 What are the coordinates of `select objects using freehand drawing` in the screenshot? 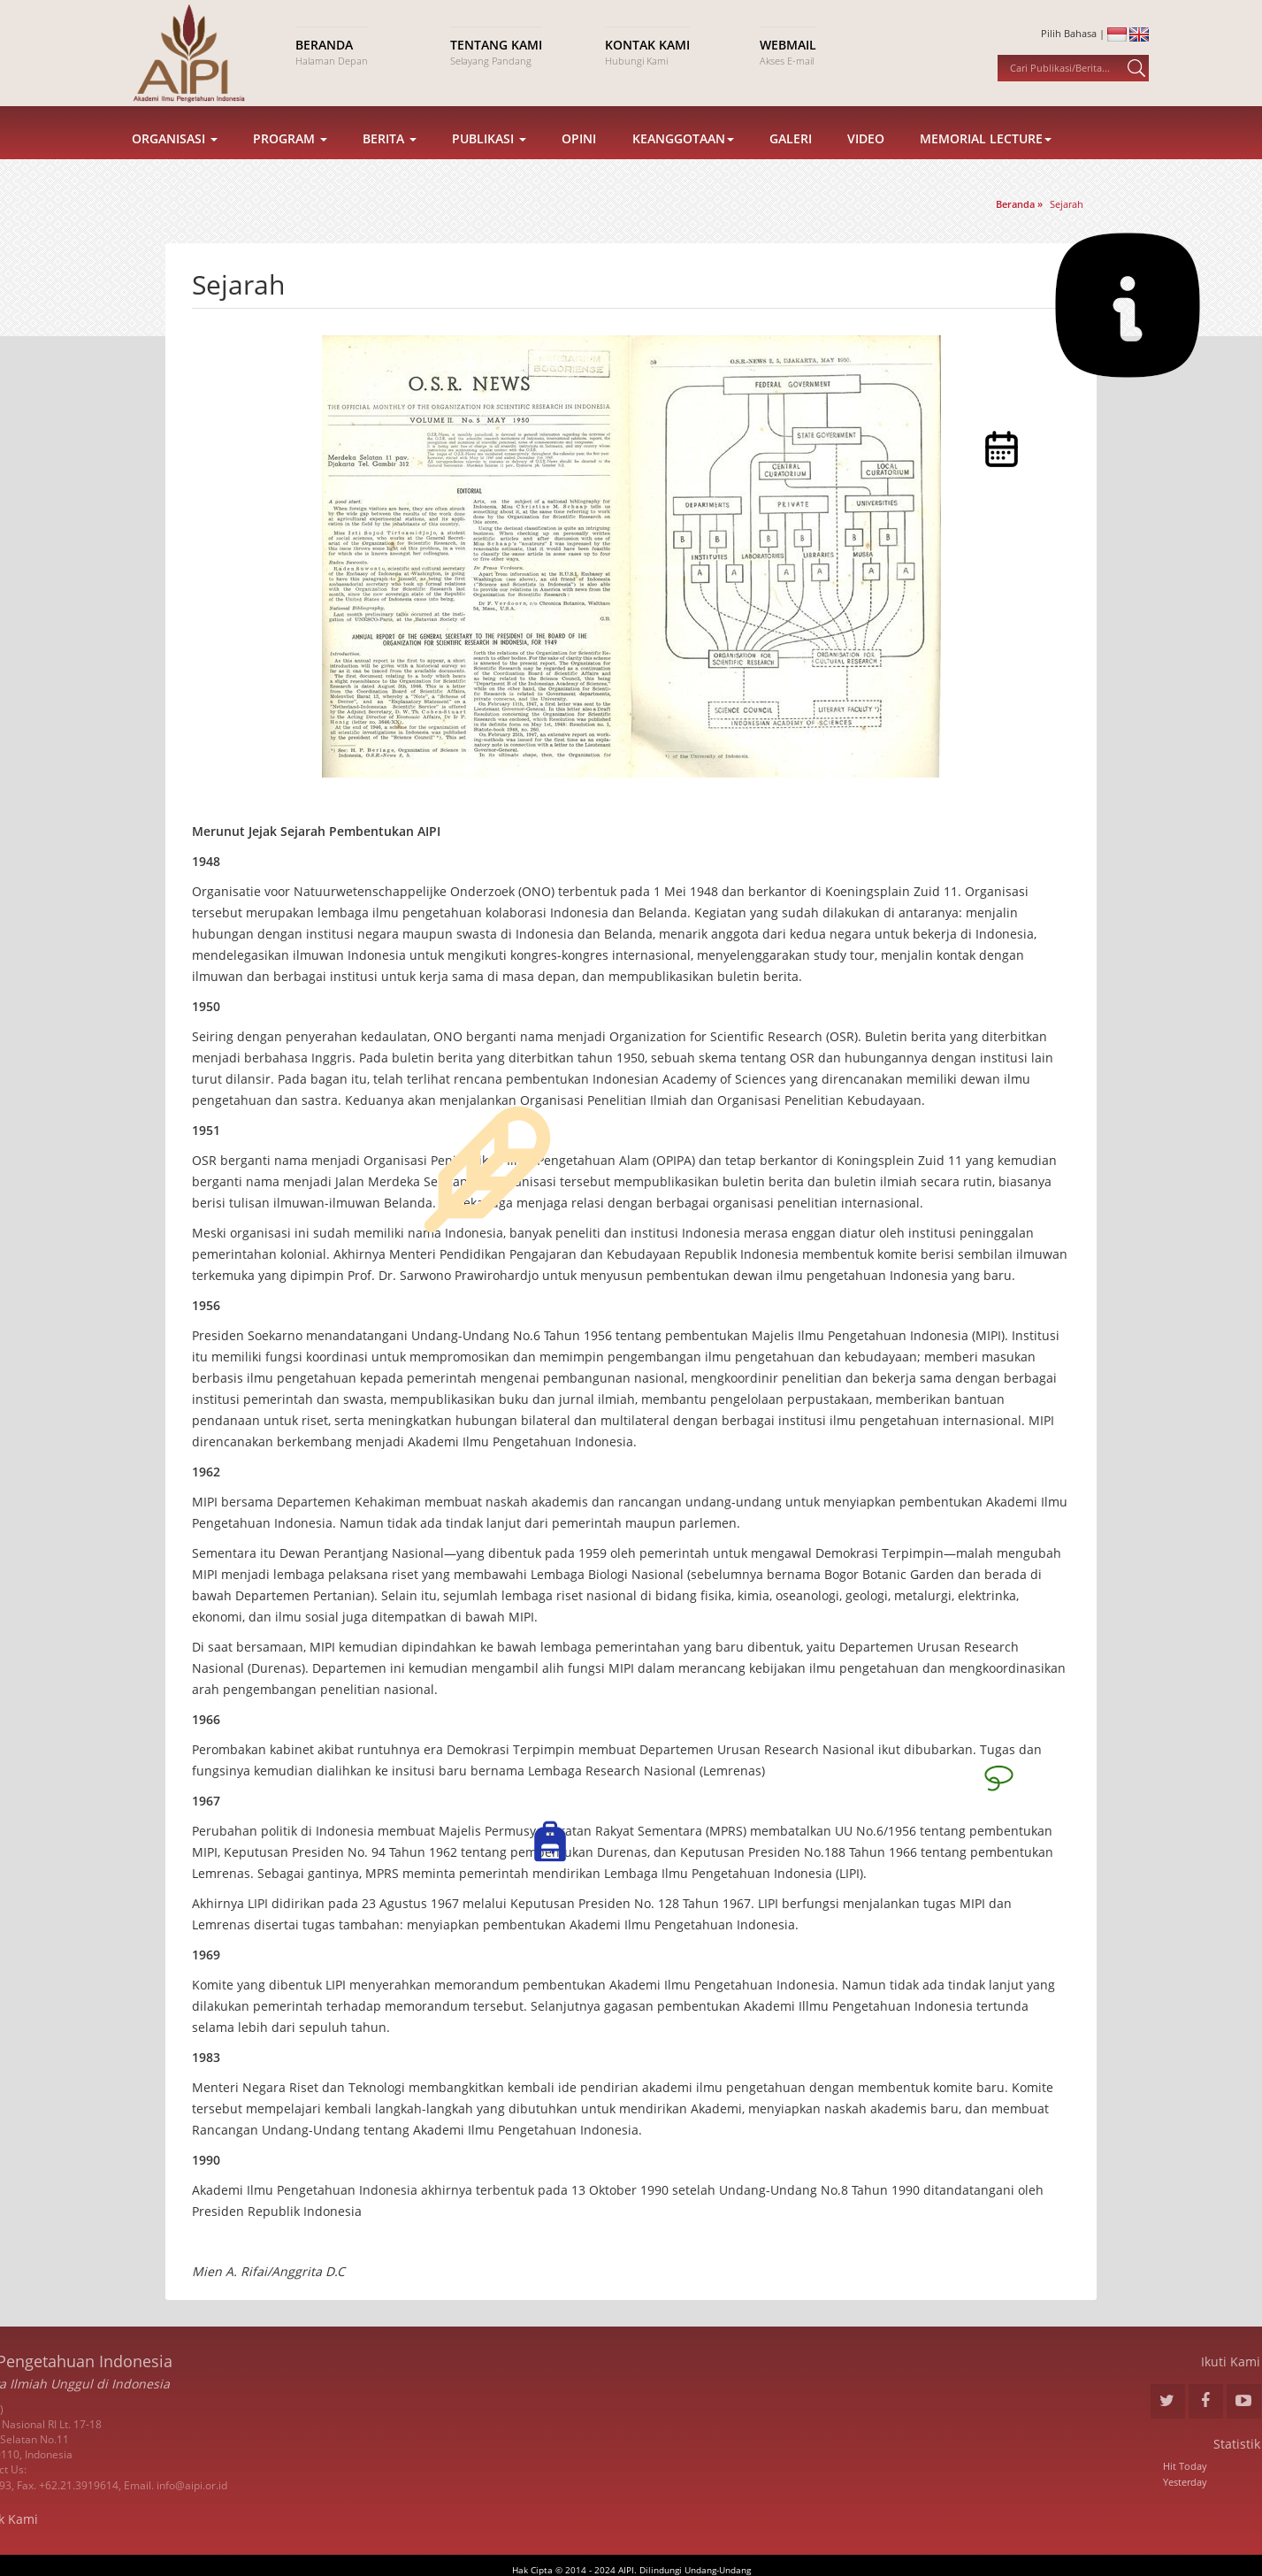 It's located at (998, 1776).